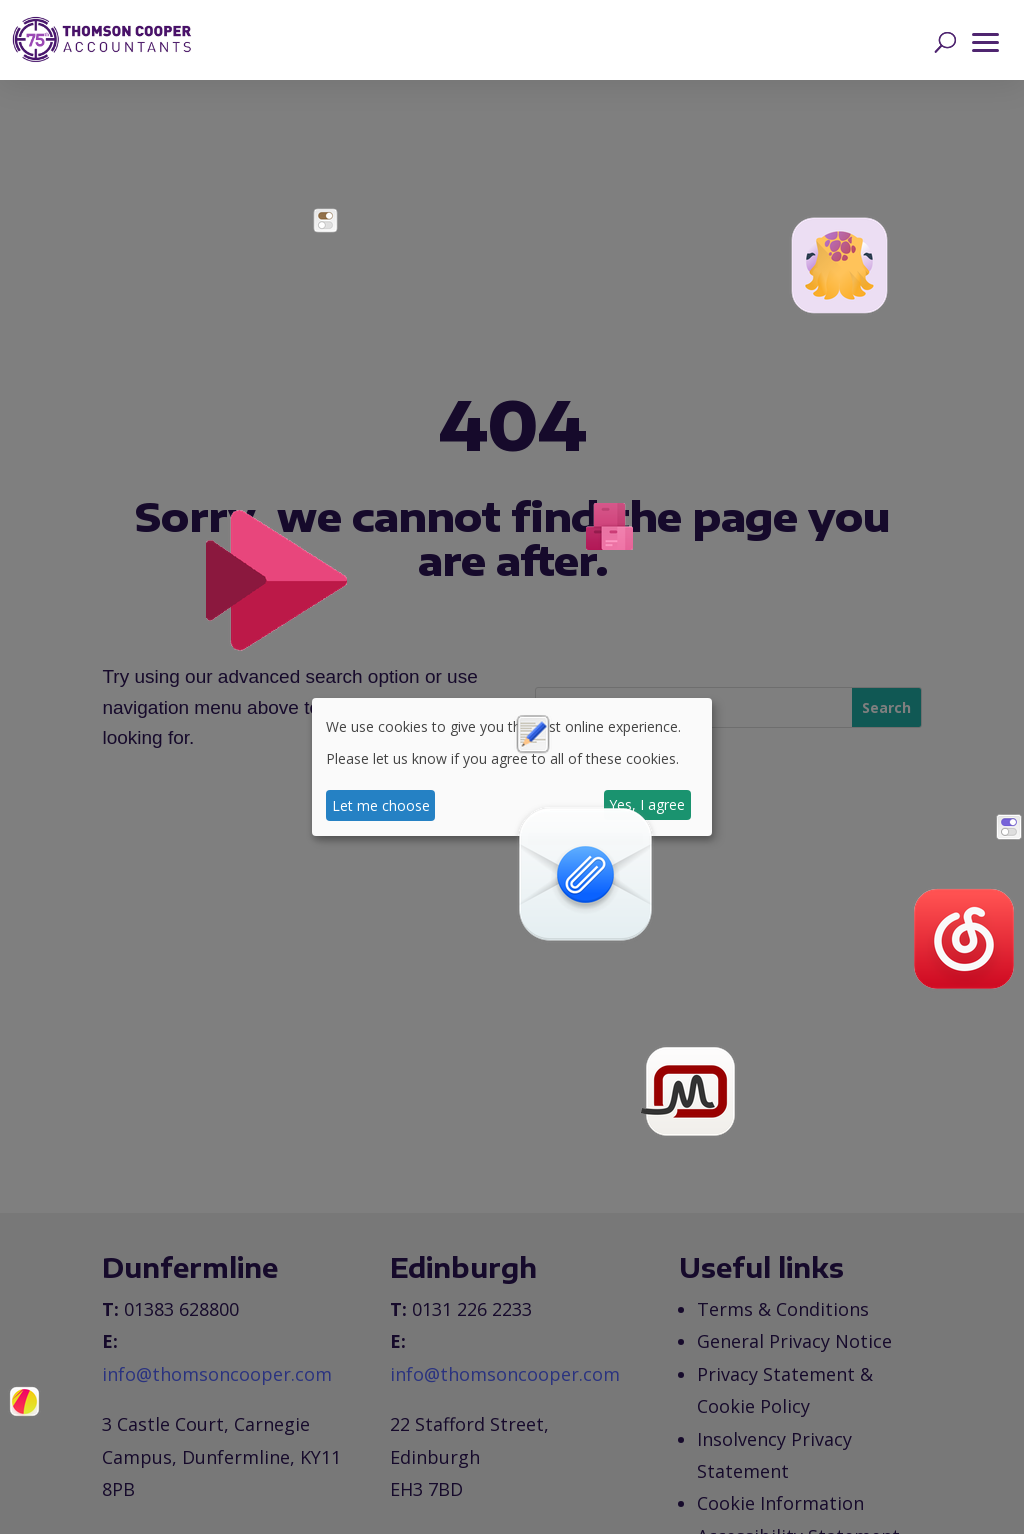 This screenshot has height=1534, width=1024. Describe the element at coordinates (276, 580) in the screenshot. I see `open the stream app` at that location.